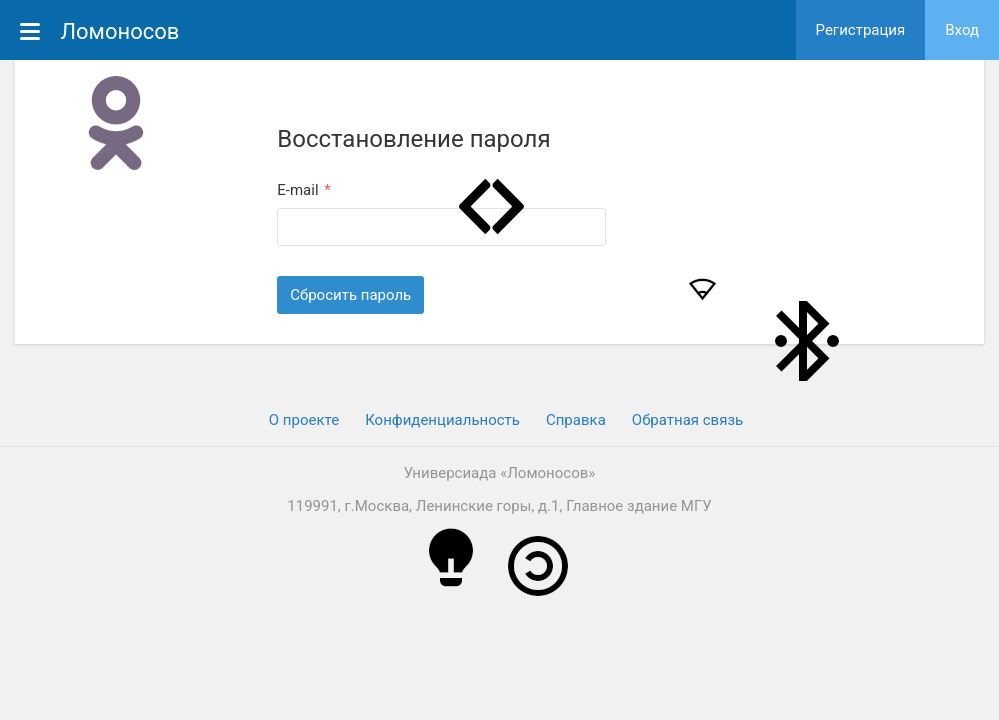 The width and height of the screenshot is (999, 720). Describe the element at coordinates (116, 123) in the screenshot. I see `open odnoklassniki social network` at that location.